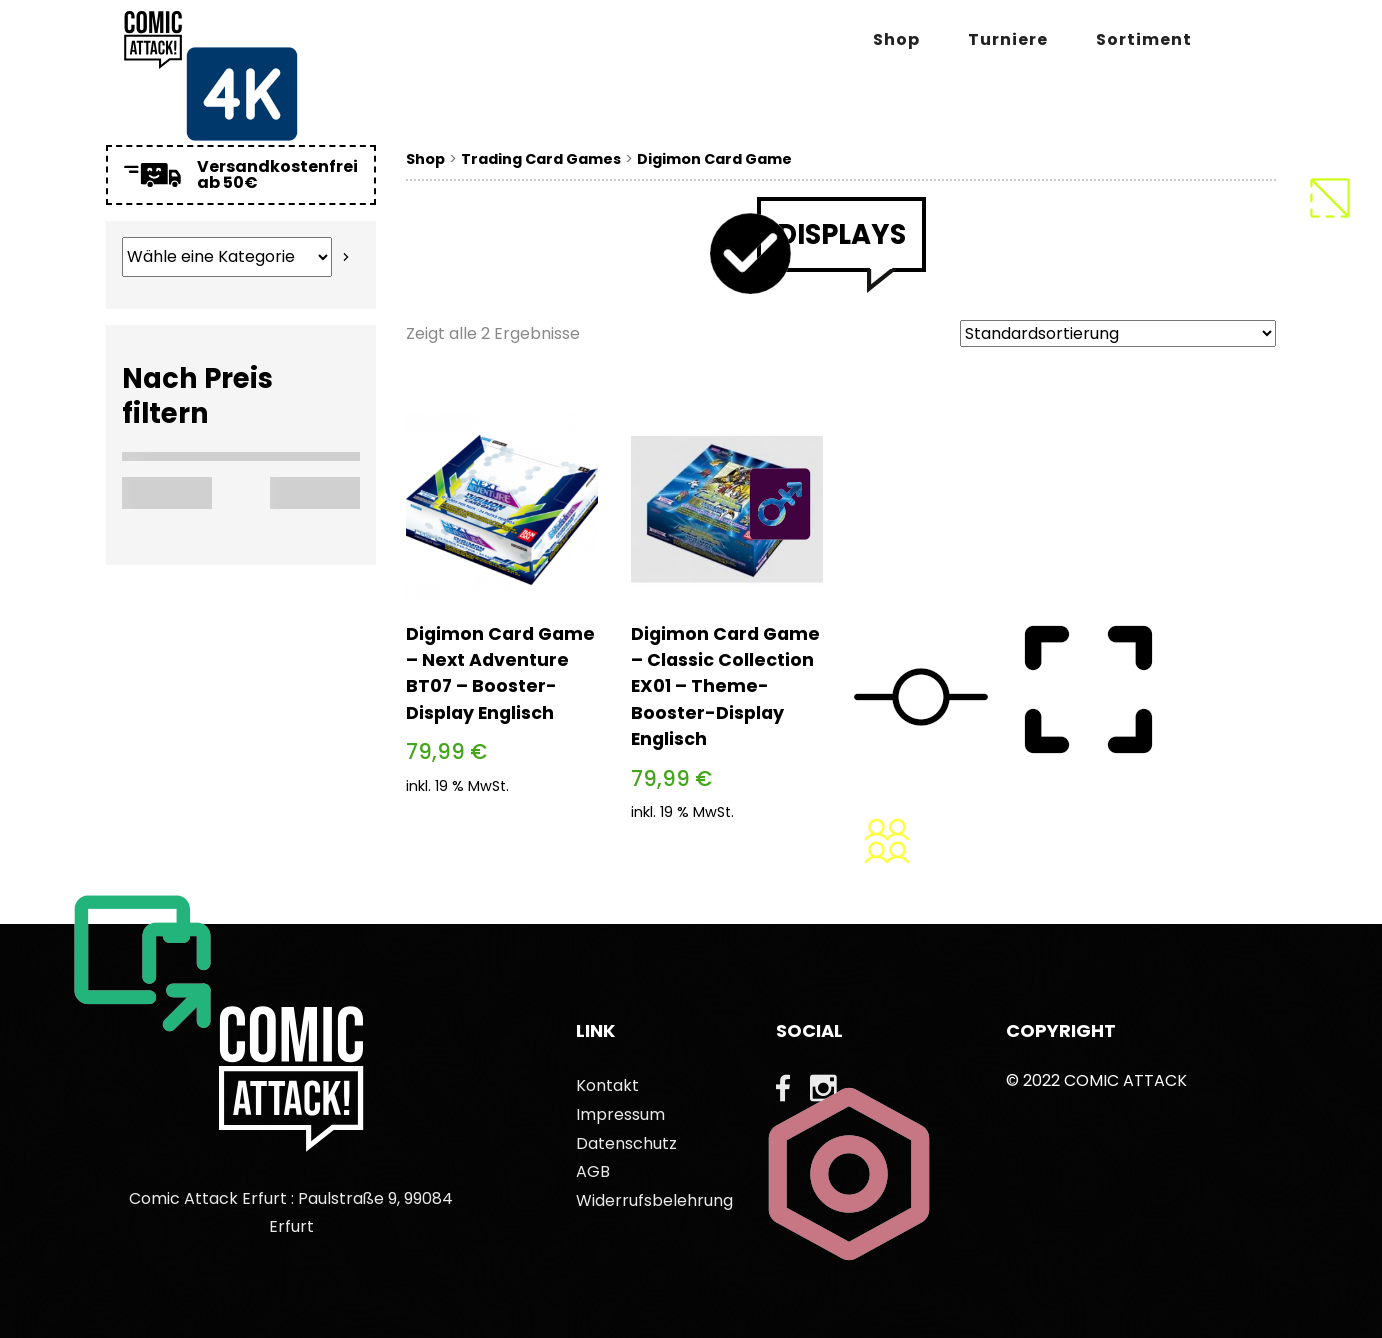  Describe the element at coordinates (750, 253) in the screenshot. I see `indicates a completed or successful action` at that location.